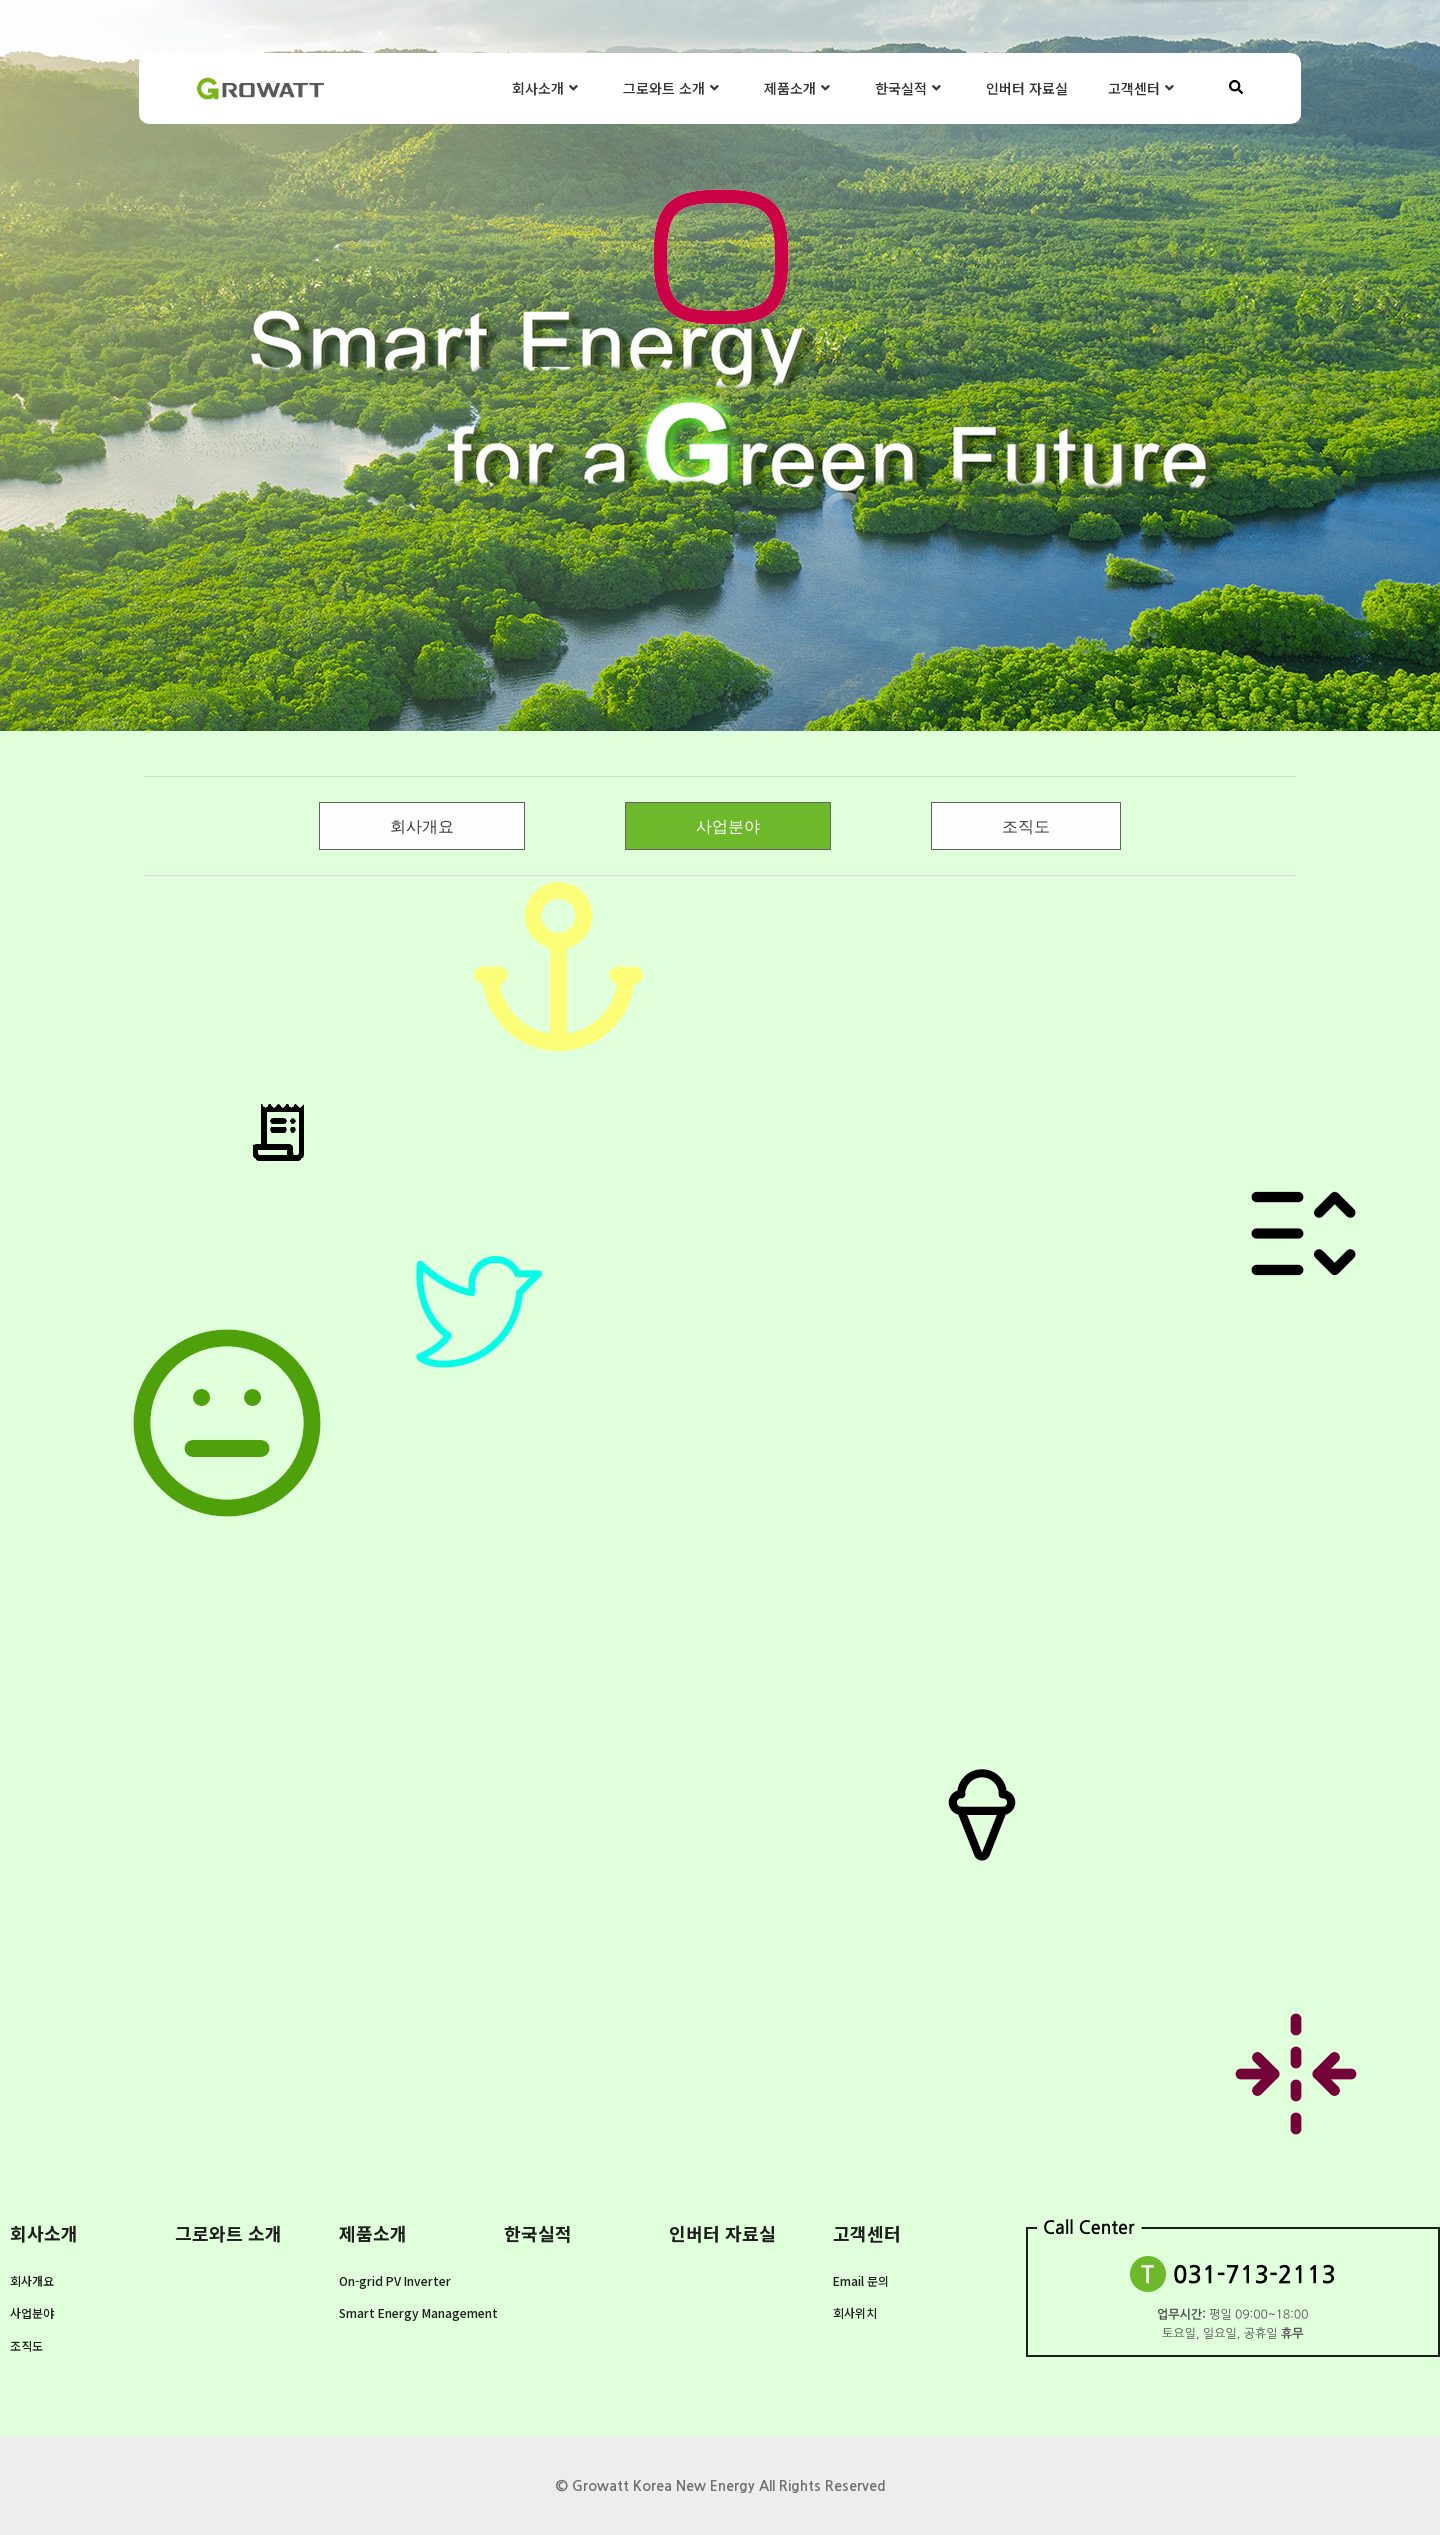 The height and width of the screenshot is (2535, 1440). What do you see at coordinates (721, 257) in the screenshot?
I see `placeholder shape for app icons or thumbnails` at bounding box center [721, 257].